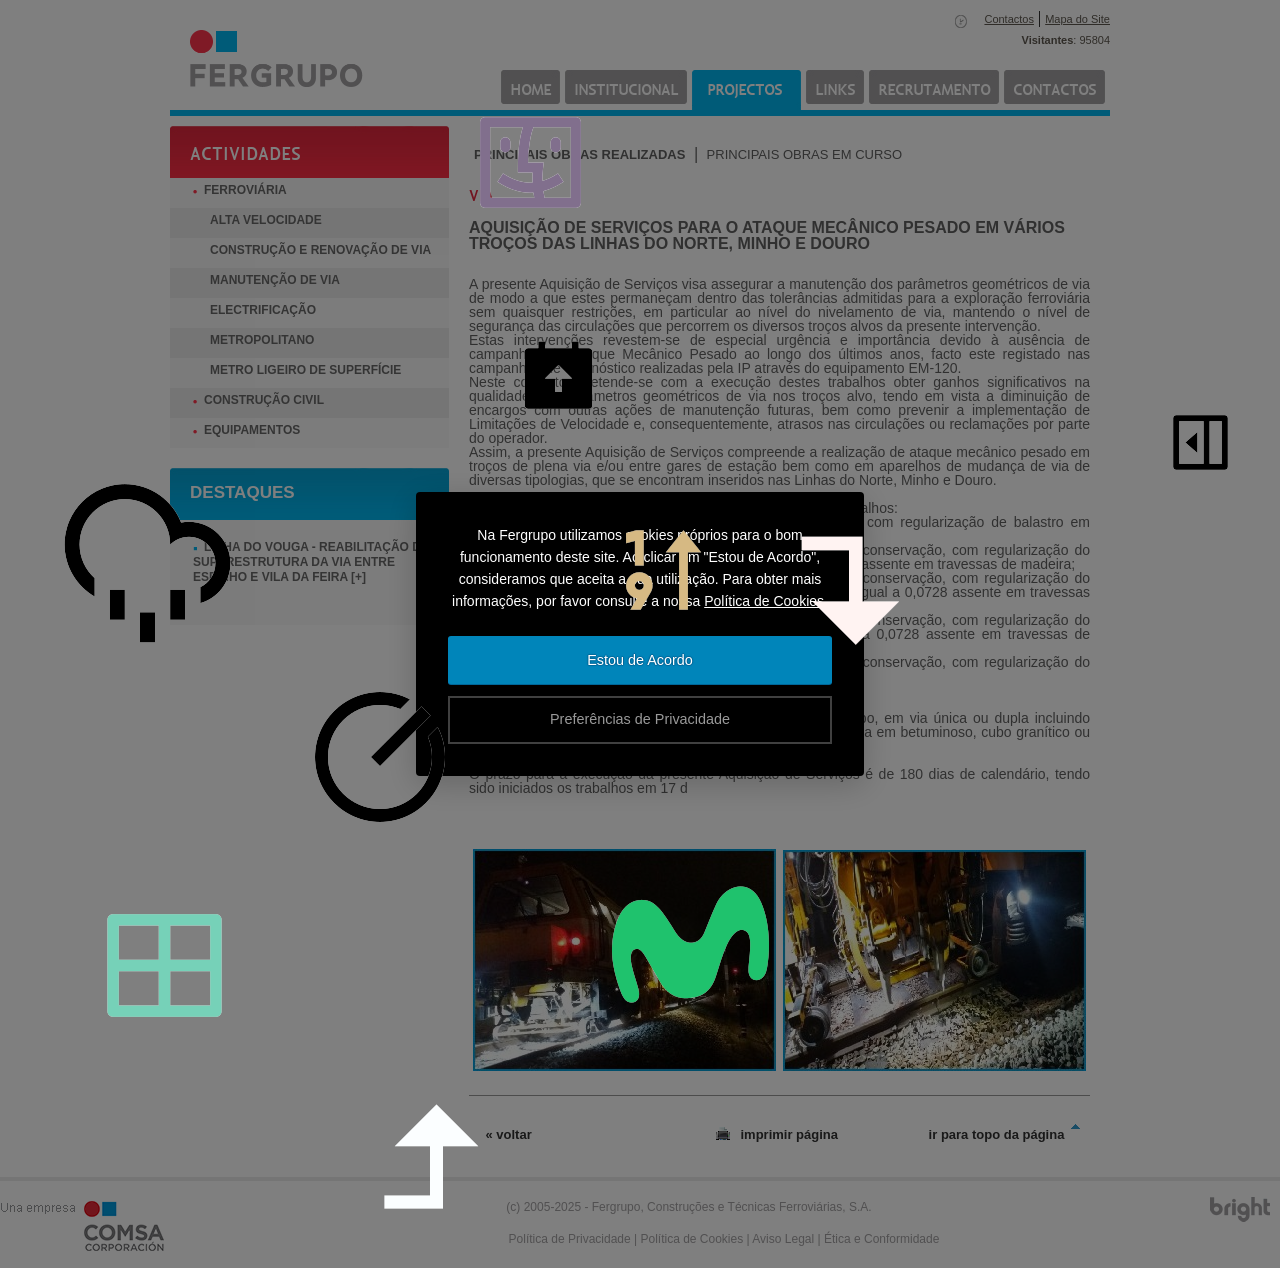 The height and width of the screenshot is (1268, 1280). What do you see at coordinates (430, 1163) in the screenshot?
I see `turn right then continue forward` at bounding box center [430, 1163].